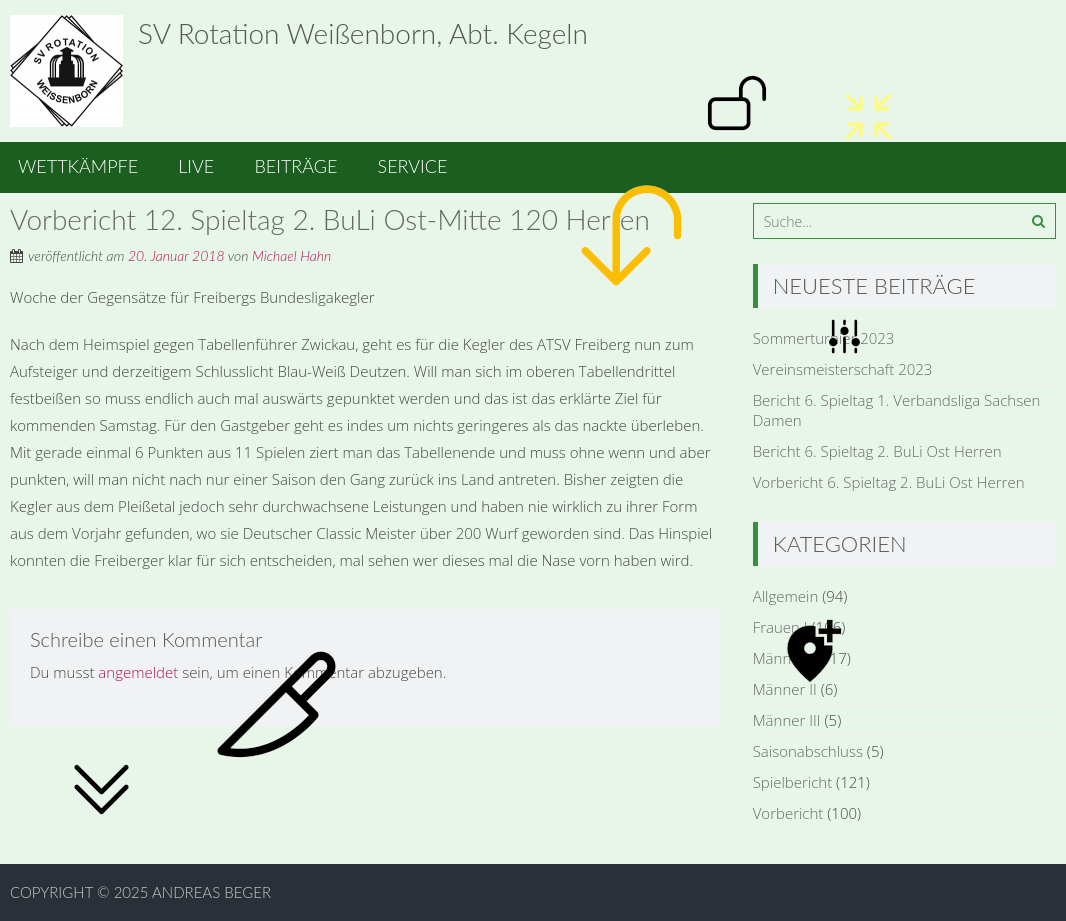 Image resolution: width=1066 pixels, height=921 pixels. Describe the element at coordinates (631, 235) in the screenshot. I see `redo an action` at that location.